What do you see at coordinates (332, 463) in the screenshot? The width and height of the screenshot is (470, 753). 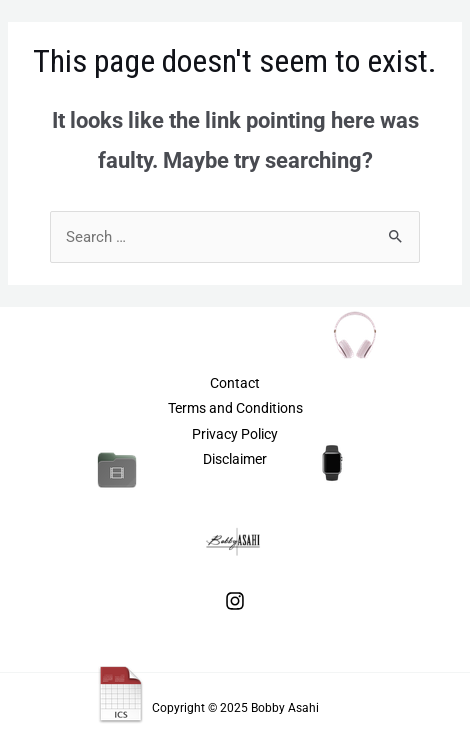 I see `manage connected Apple Watch device` at bounding box center [332, 463].